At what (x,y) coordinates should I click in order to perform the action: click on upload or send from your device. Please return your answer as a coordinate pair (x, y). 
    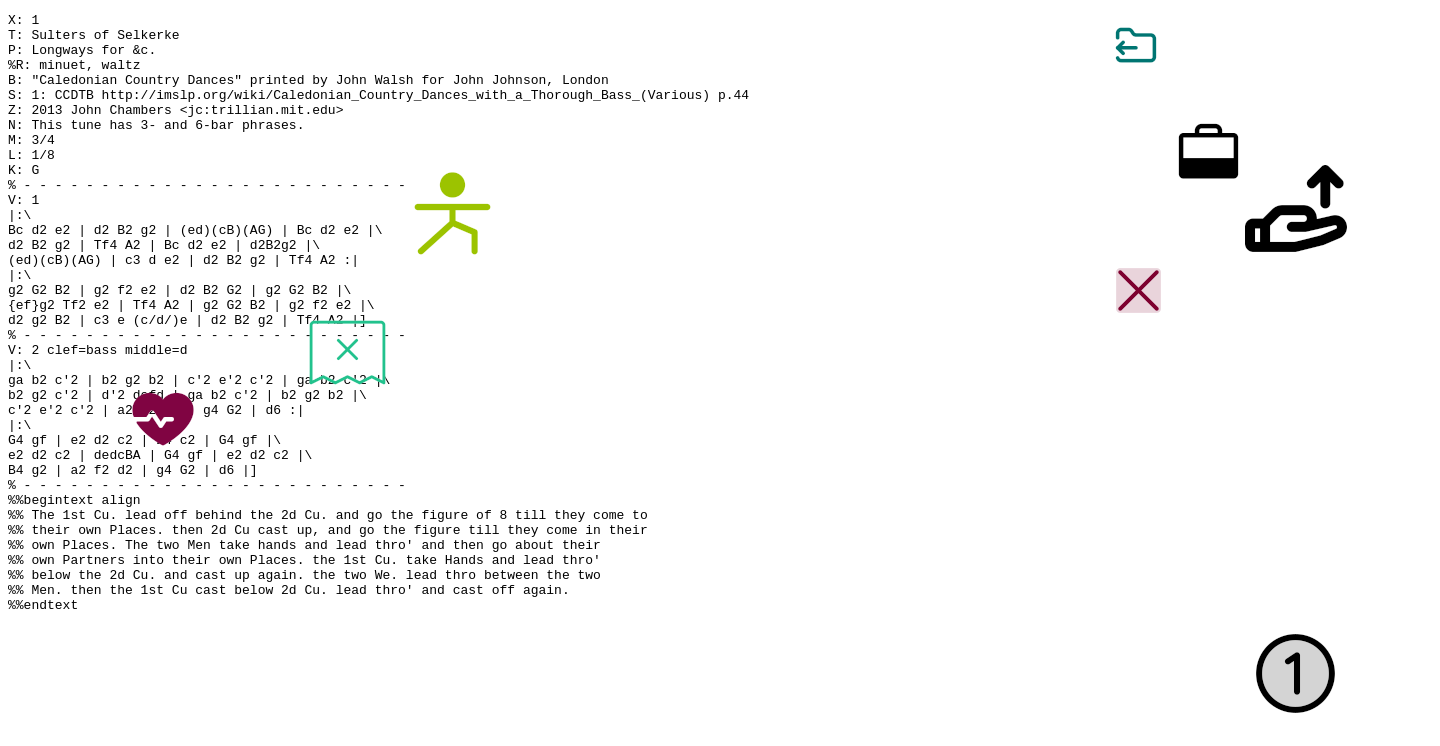
    Looking at the image, I should click on (1298, 213).